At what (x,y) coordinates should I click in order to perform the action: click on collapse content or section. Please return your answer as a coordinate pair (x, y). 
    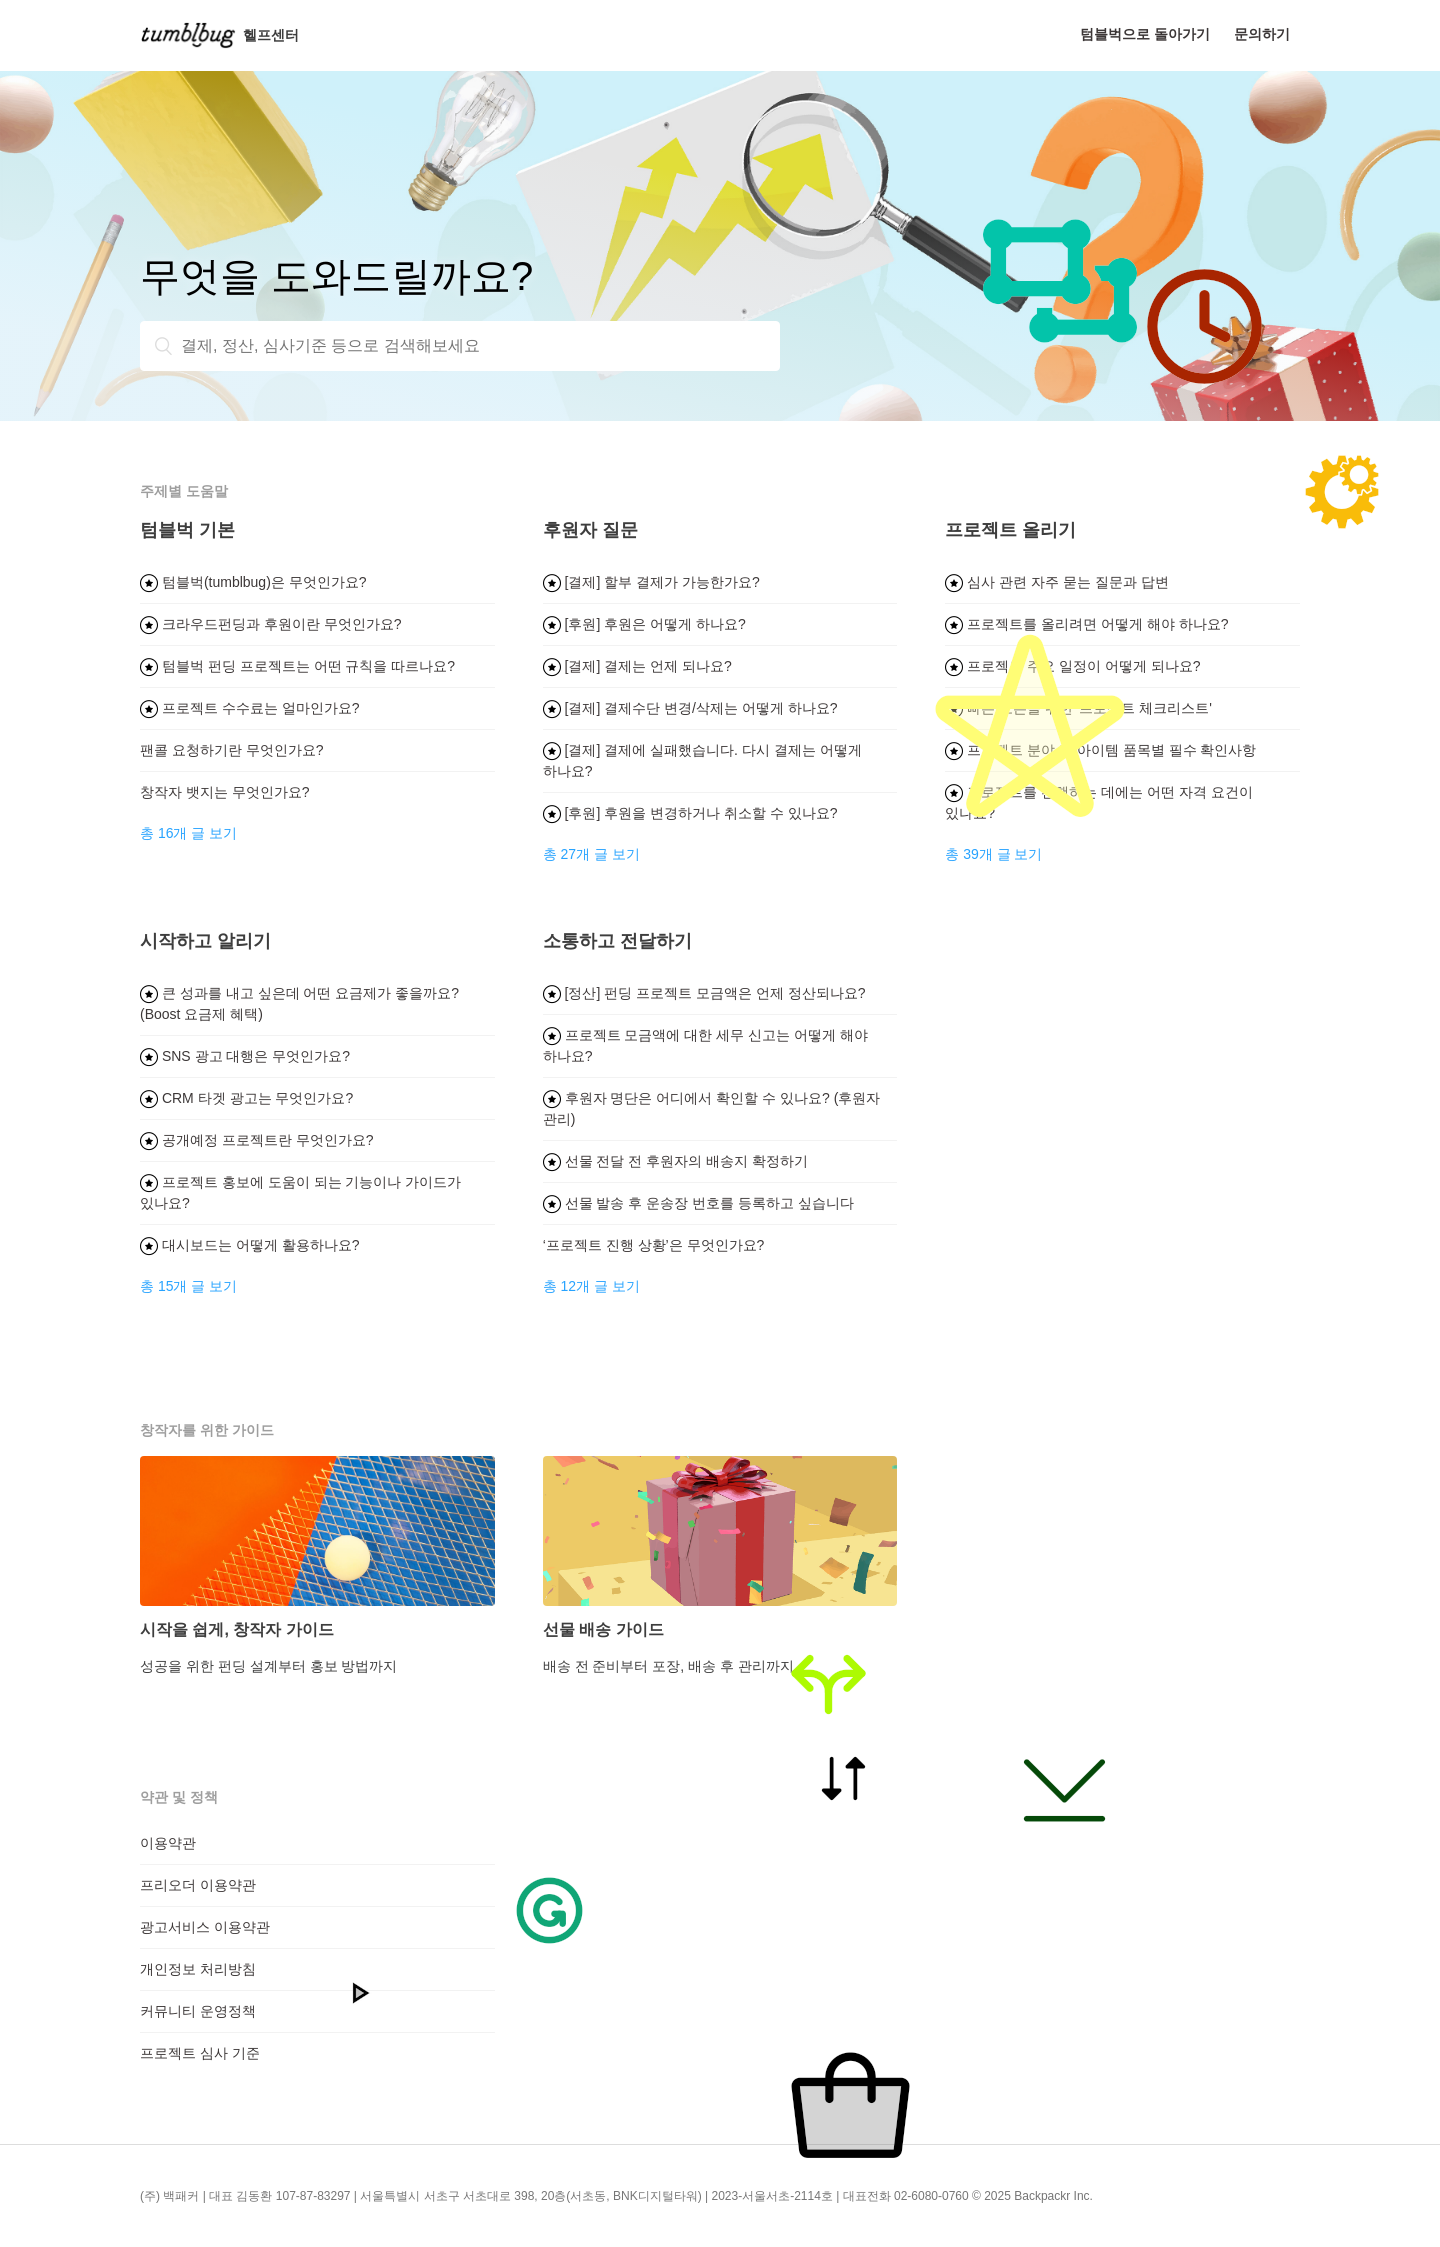
    Looking at the image, I should click on (1064, 1788).